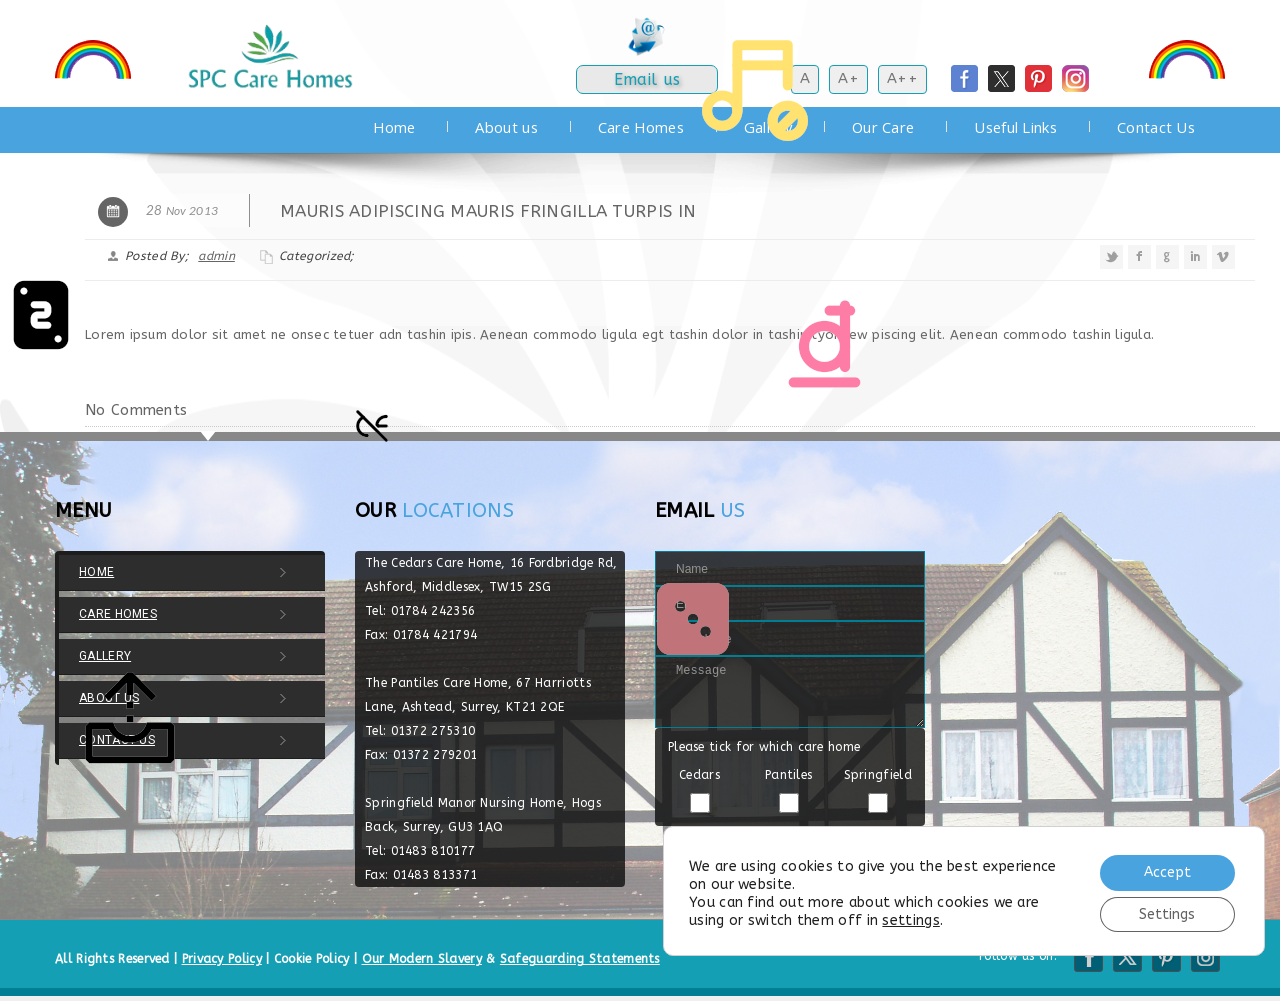  I want to click on a playing card showing the number 2, so click(41, 315).